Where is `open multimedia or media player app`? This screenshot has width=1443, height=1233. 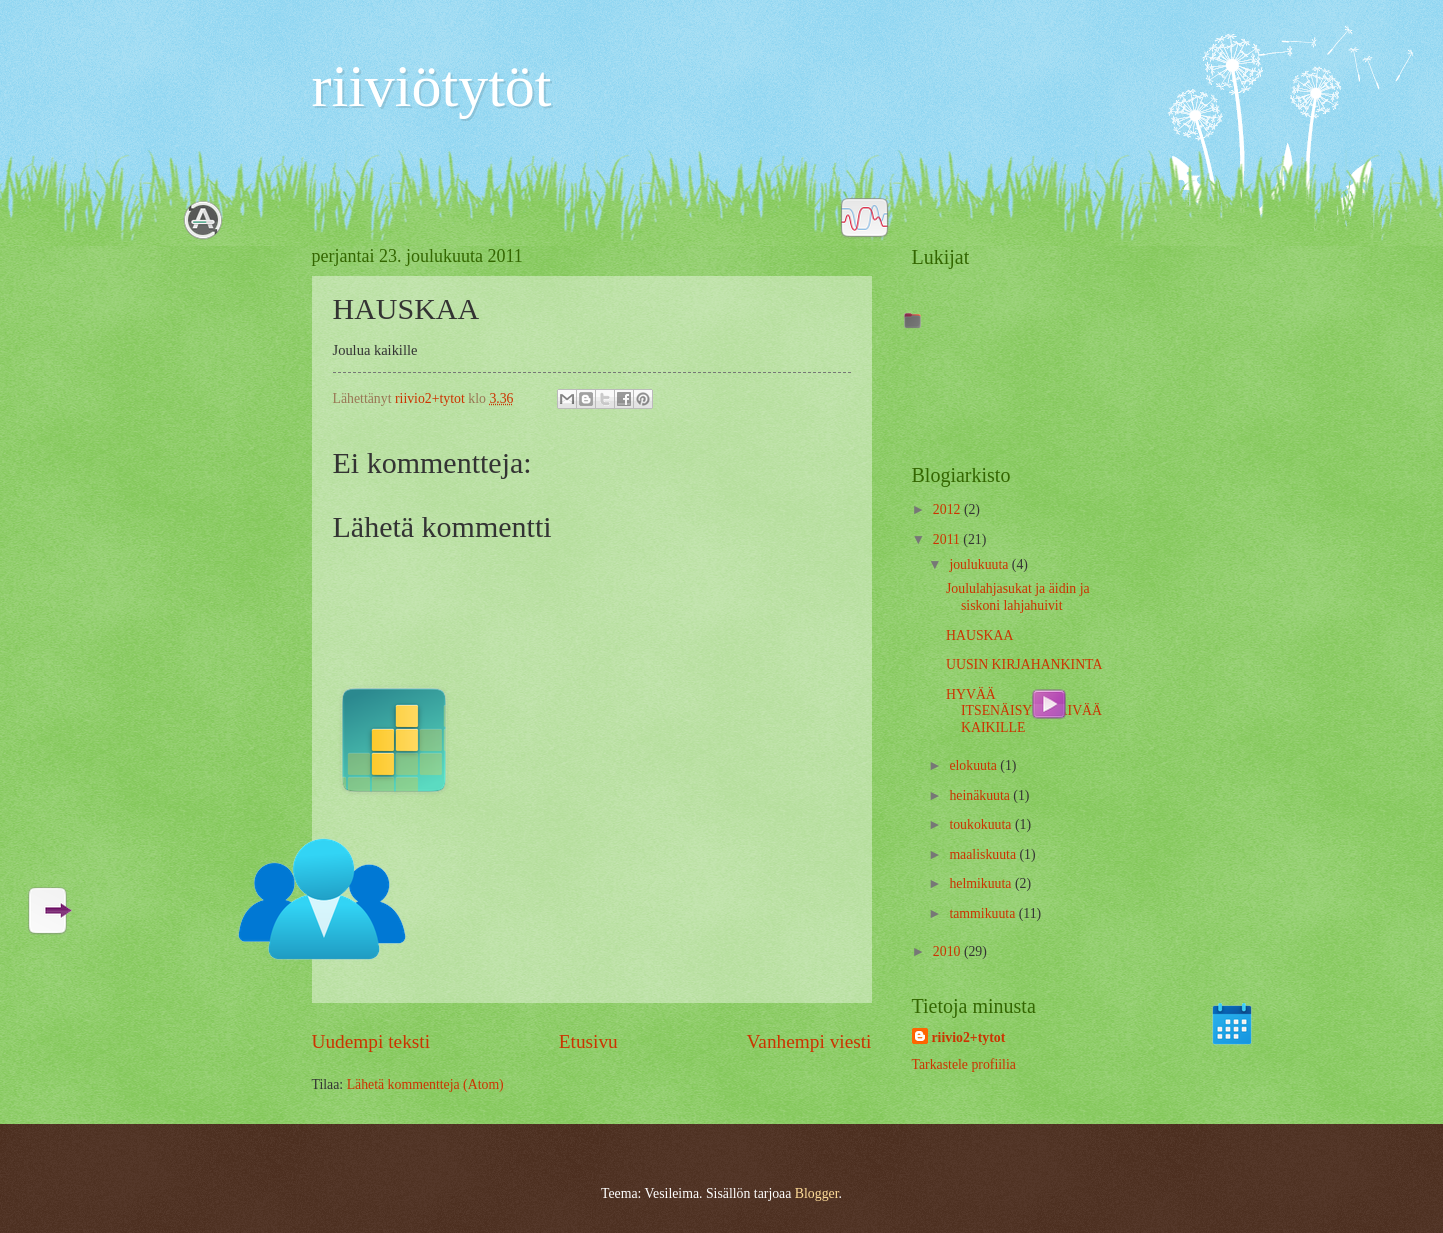 open multimedia or media player app is located at coordinates (1049, 704).